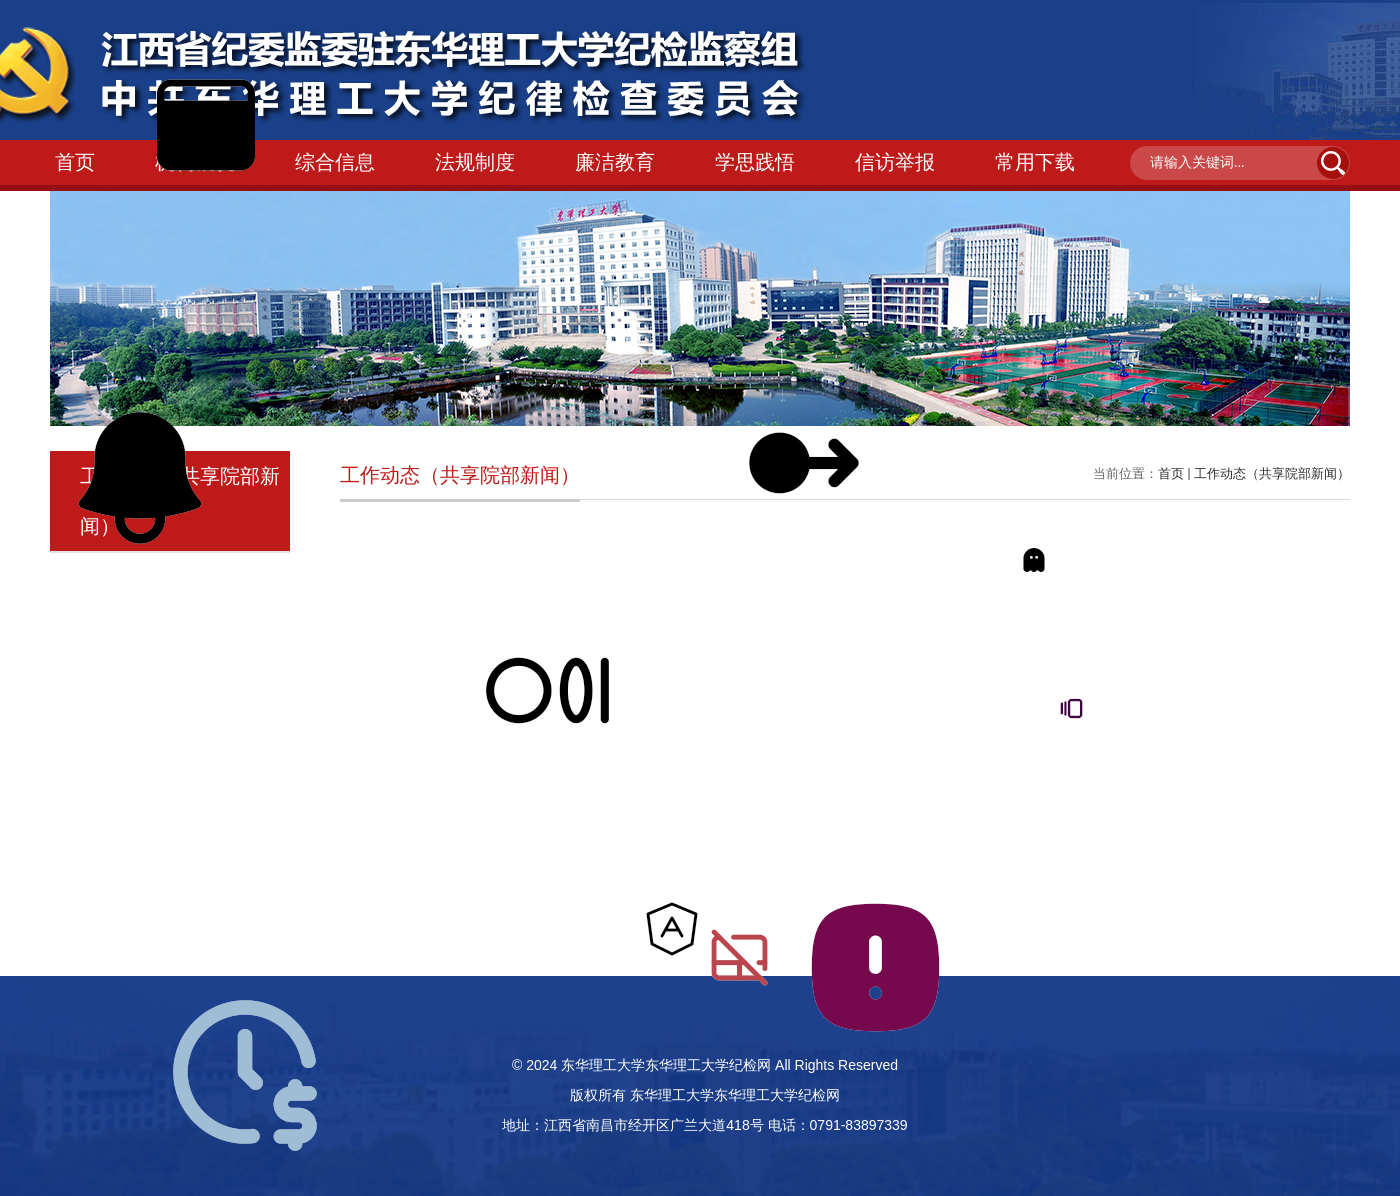 The width and height of the screenshot is (1400, 1196). Describe the element at coordinates (672, 928) in the screenshot. I see `Angular framework logo` at that location.